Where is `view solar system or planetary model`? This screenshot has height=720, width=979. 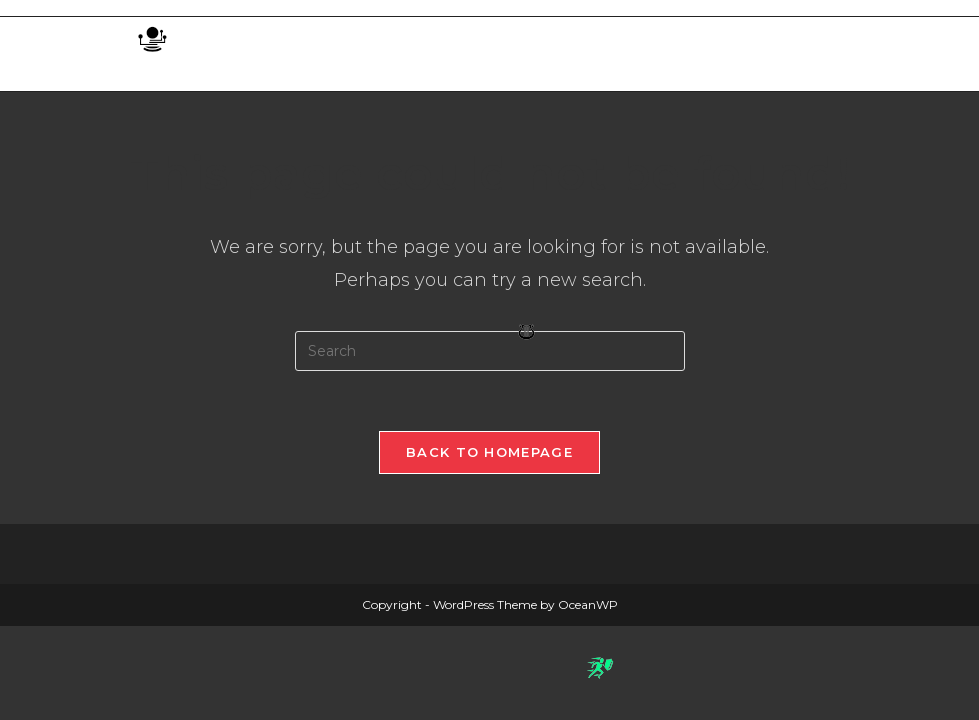
view solar system or planetary model is located at coordinates (152, 38).